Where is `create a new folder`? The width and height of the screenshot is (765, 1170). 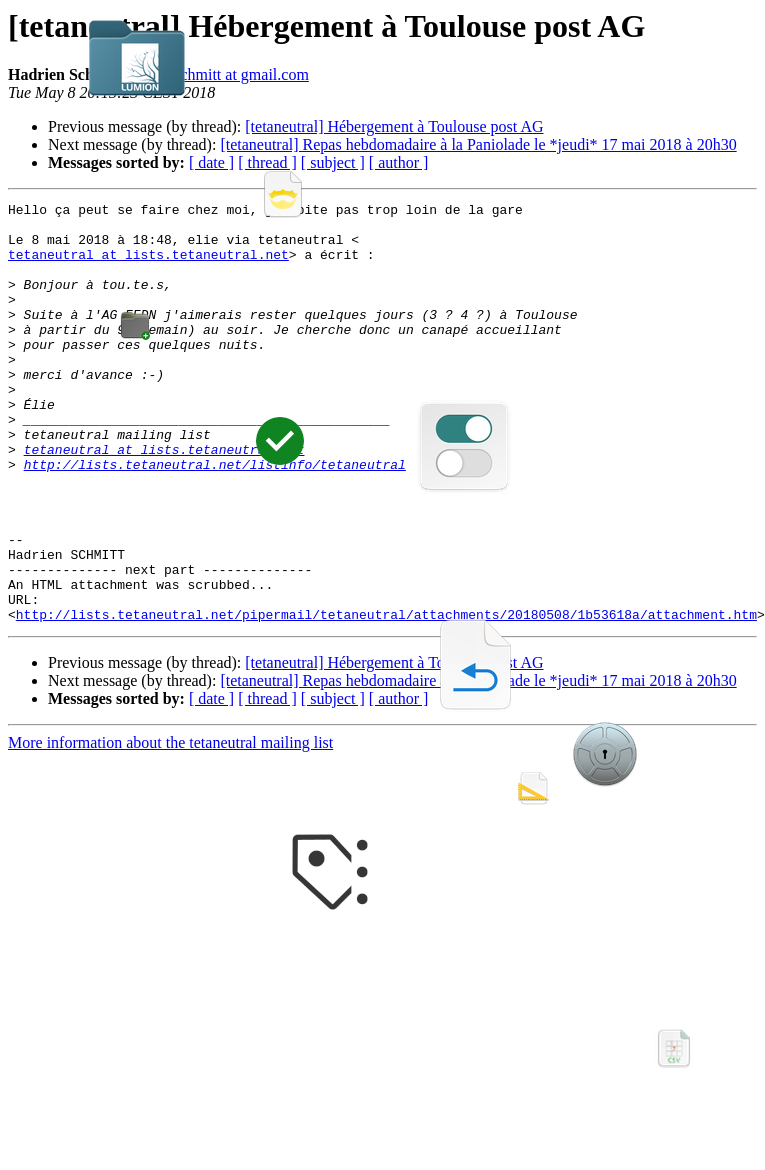
create a new folder is located at coordinates (135, 325).